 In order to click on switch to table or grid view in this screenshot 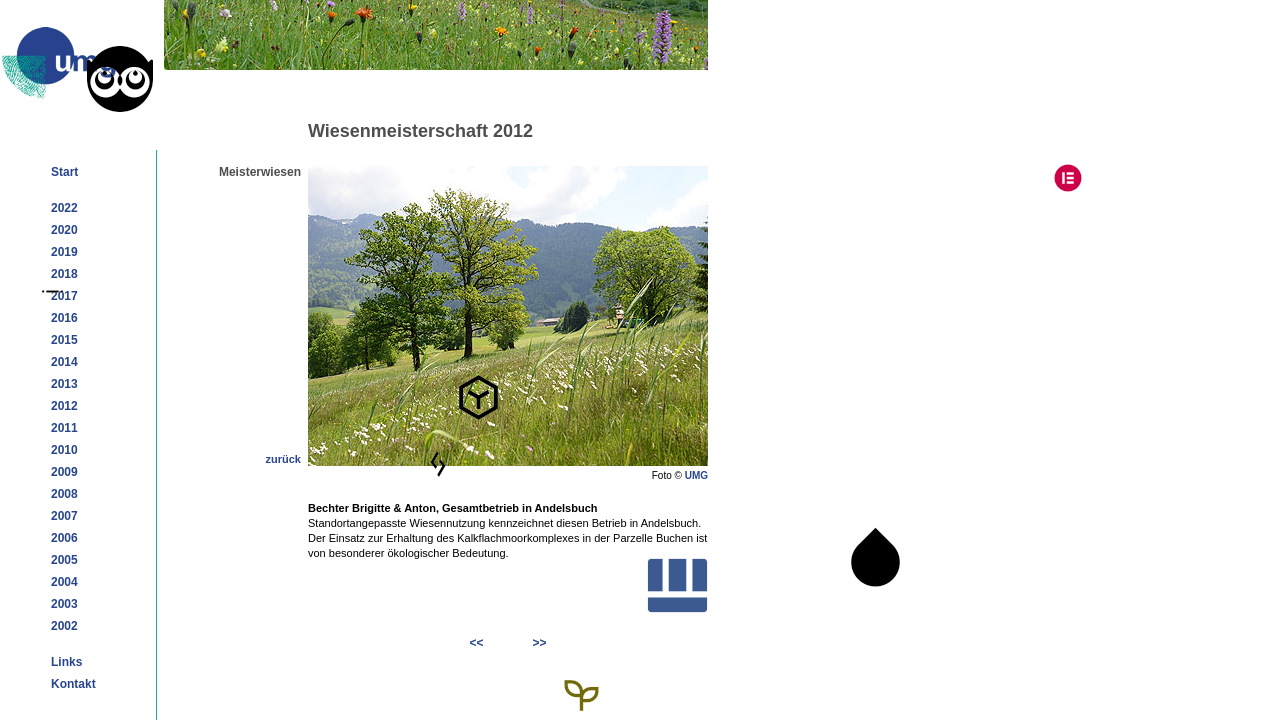, I will do `click(677, 585)`.